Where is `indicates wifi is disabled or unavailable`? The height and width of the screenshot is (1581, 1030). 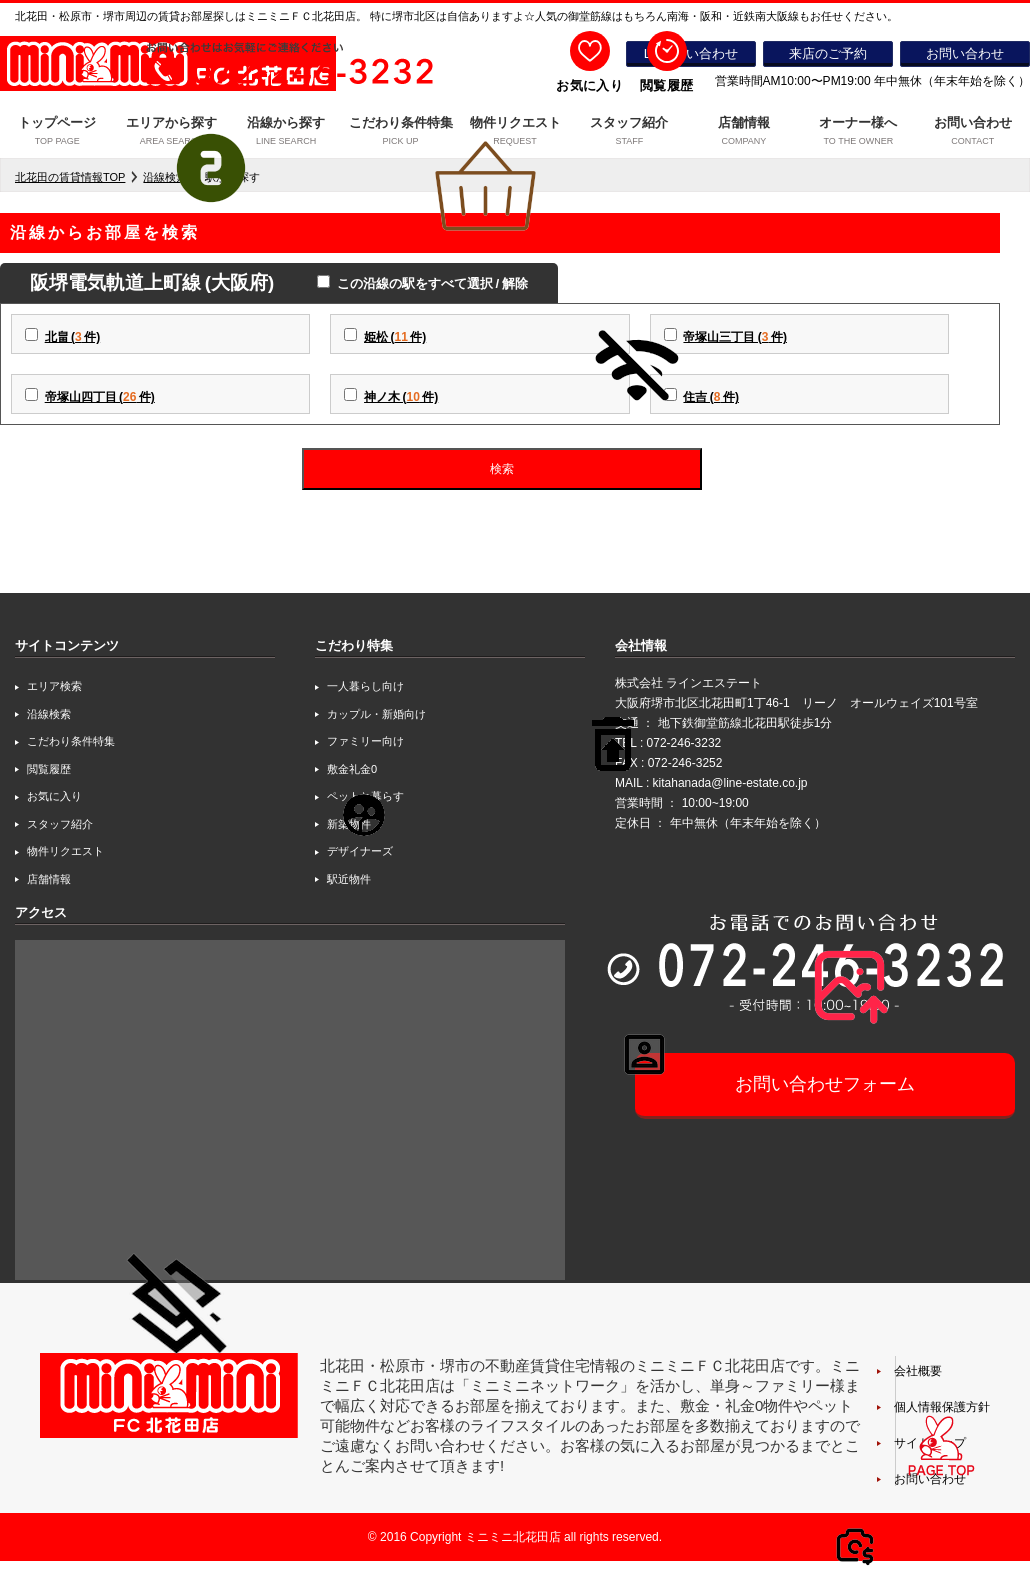 indicates wifi is disabled or unavailable is located at coordinates (637, 370).